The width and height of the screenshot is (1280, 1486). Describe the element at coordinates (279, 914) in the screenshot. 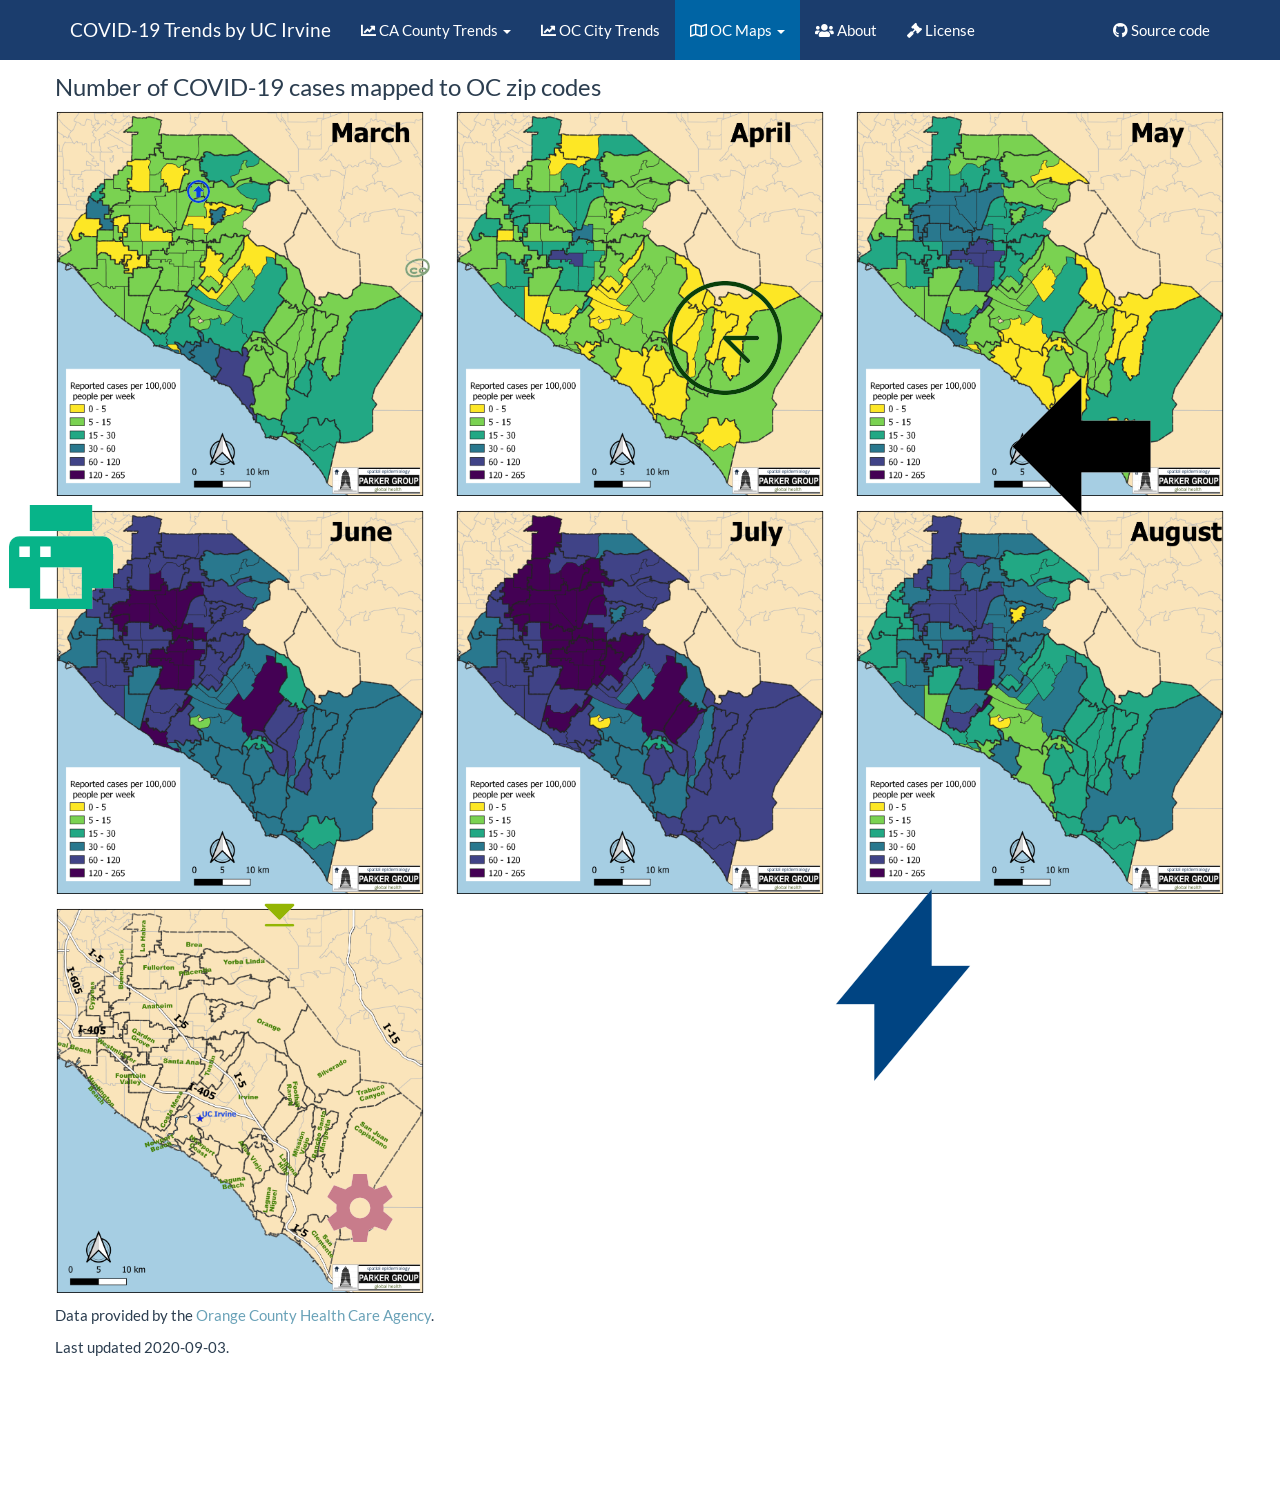

I see `scroll to bottom of page or content` at that location.